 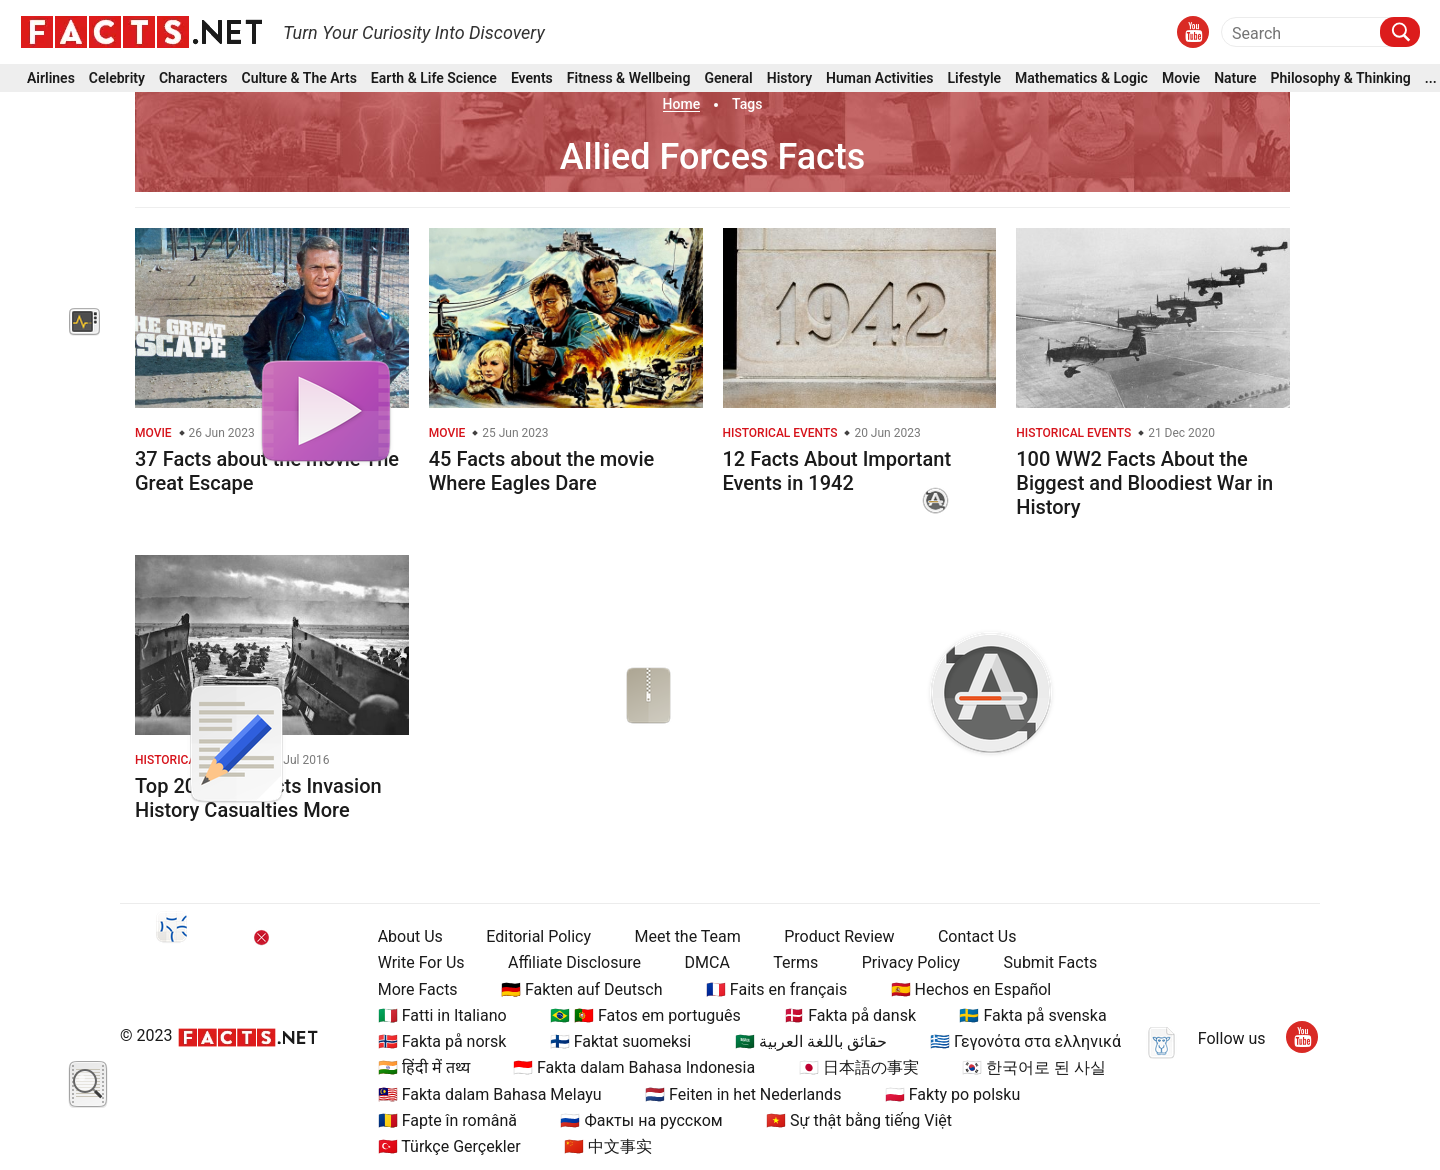 I want to click on open file roller to extract or compress archives, so click(x=648, y=695).